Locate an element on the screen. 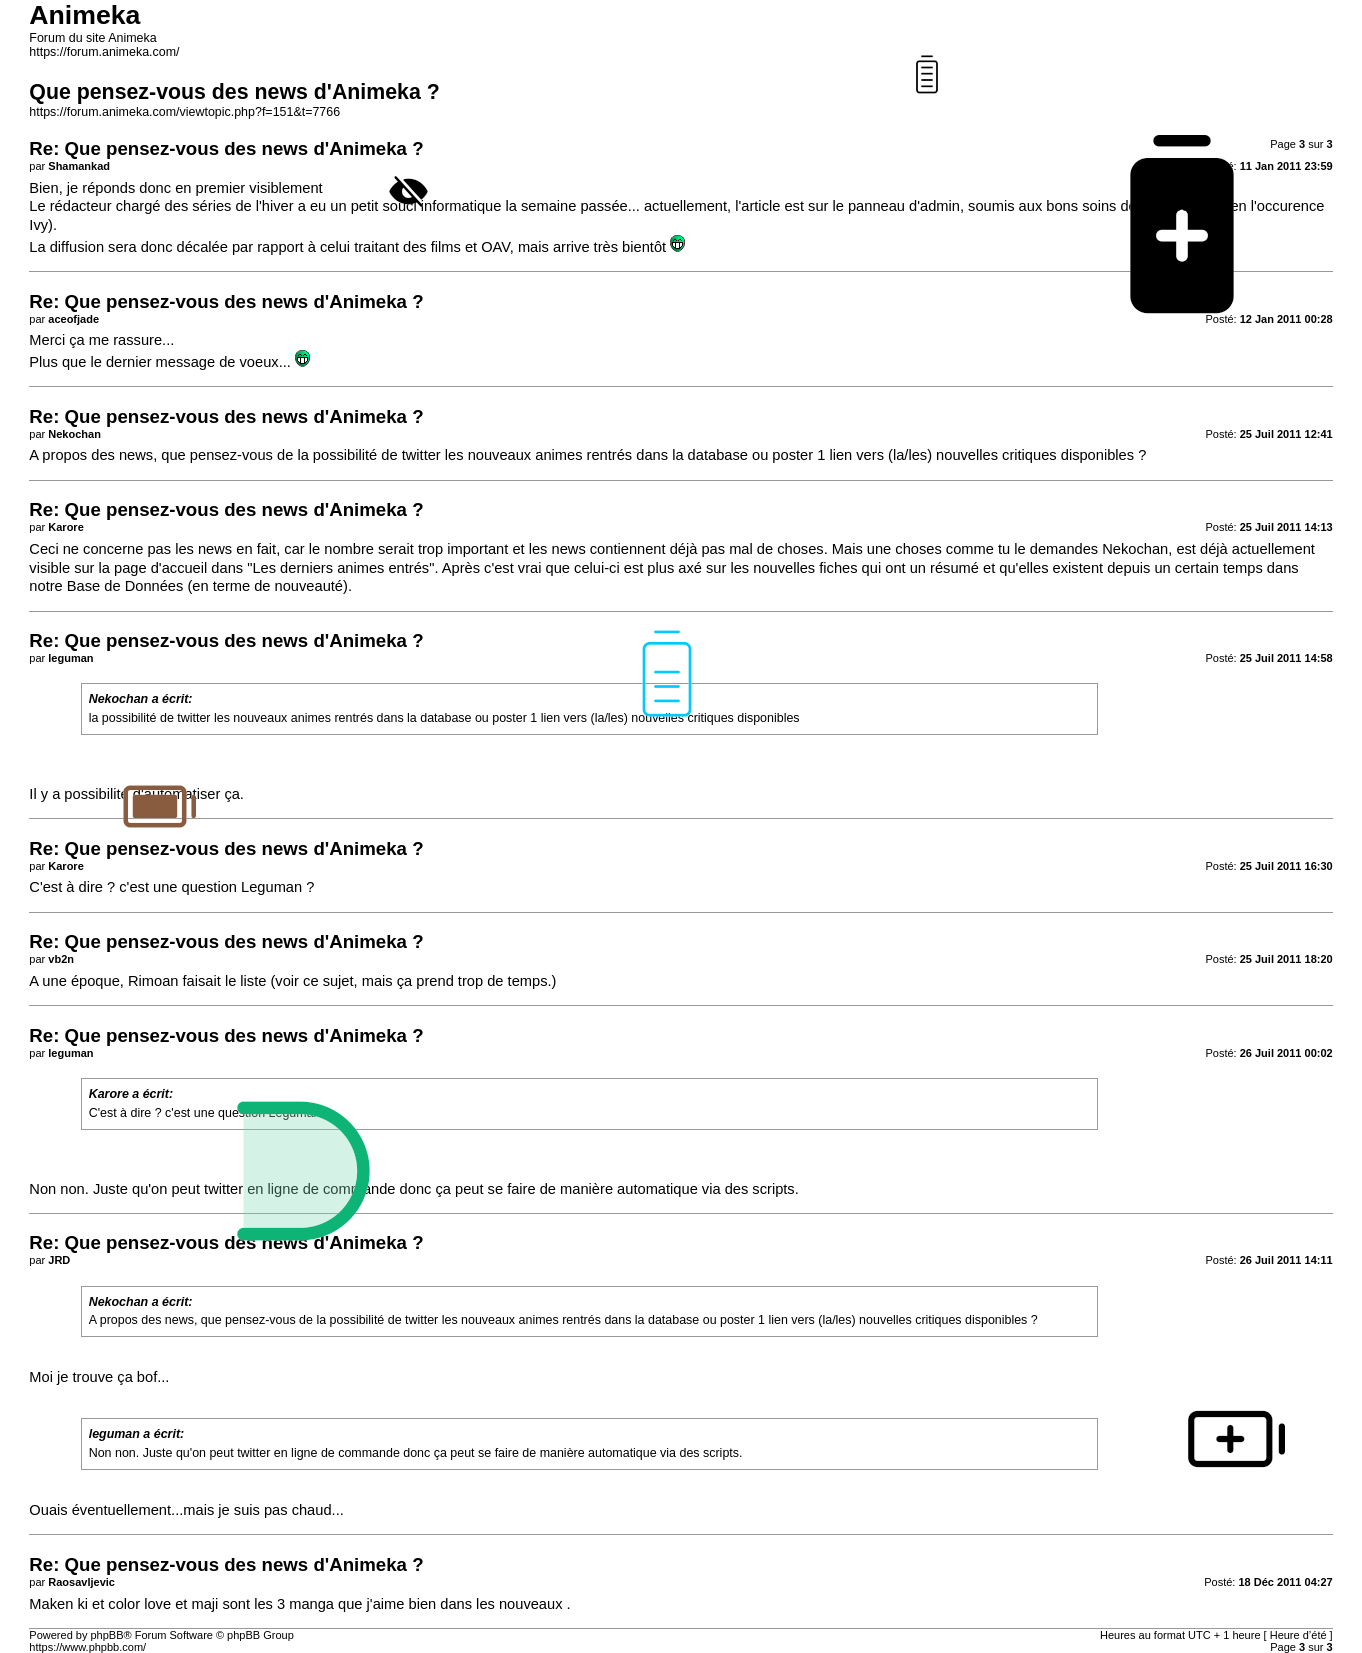  hide password or sensitive content is located at coordinates (408, 191).